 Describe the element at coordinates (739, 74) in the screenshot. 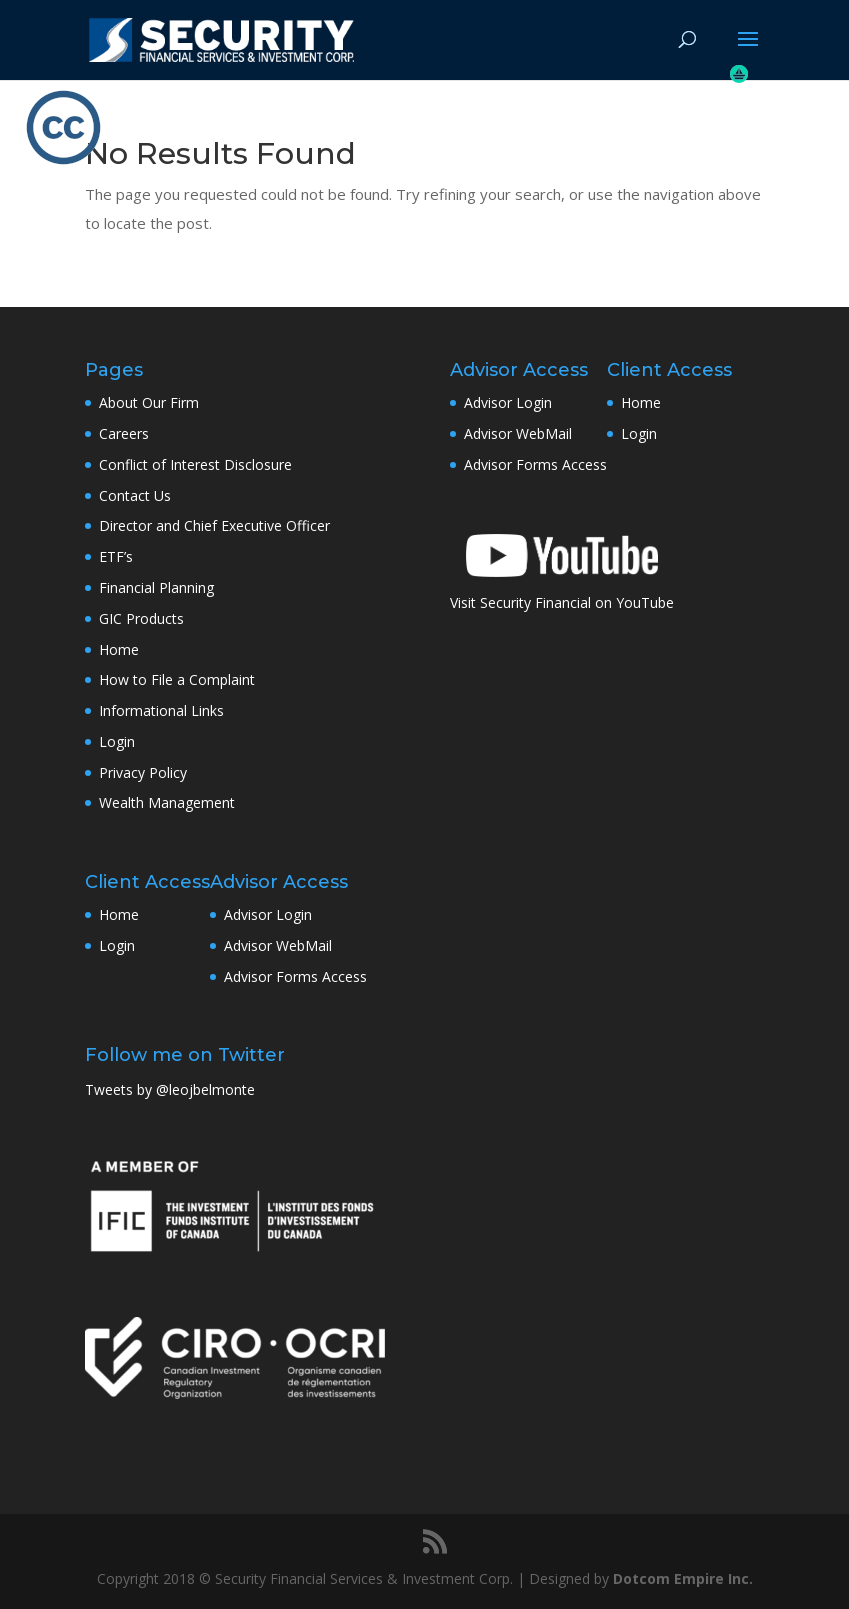

I see `navigate to MentorCruise platform` at that location.